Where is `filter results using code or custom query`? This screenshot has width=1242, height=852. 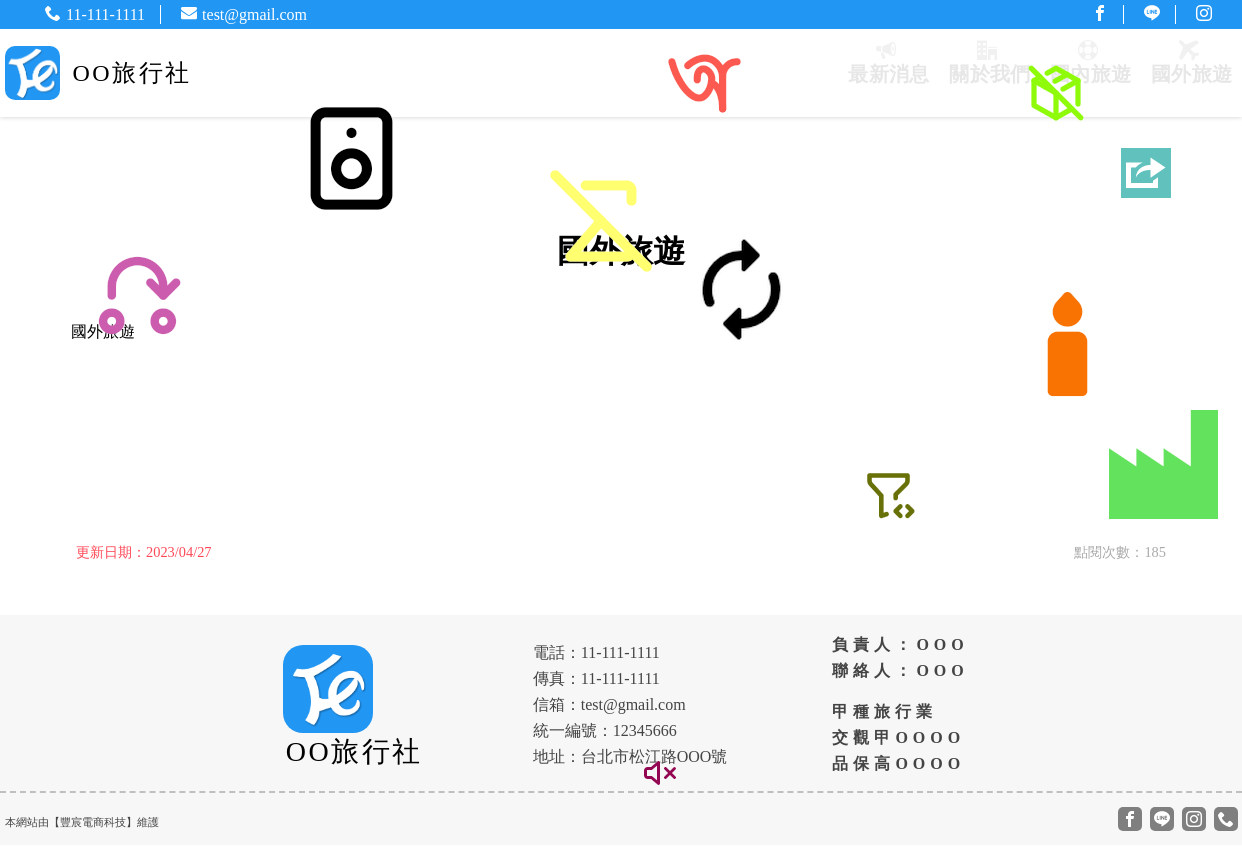 filter results using code or custom query is located at coordinates (888, 494).